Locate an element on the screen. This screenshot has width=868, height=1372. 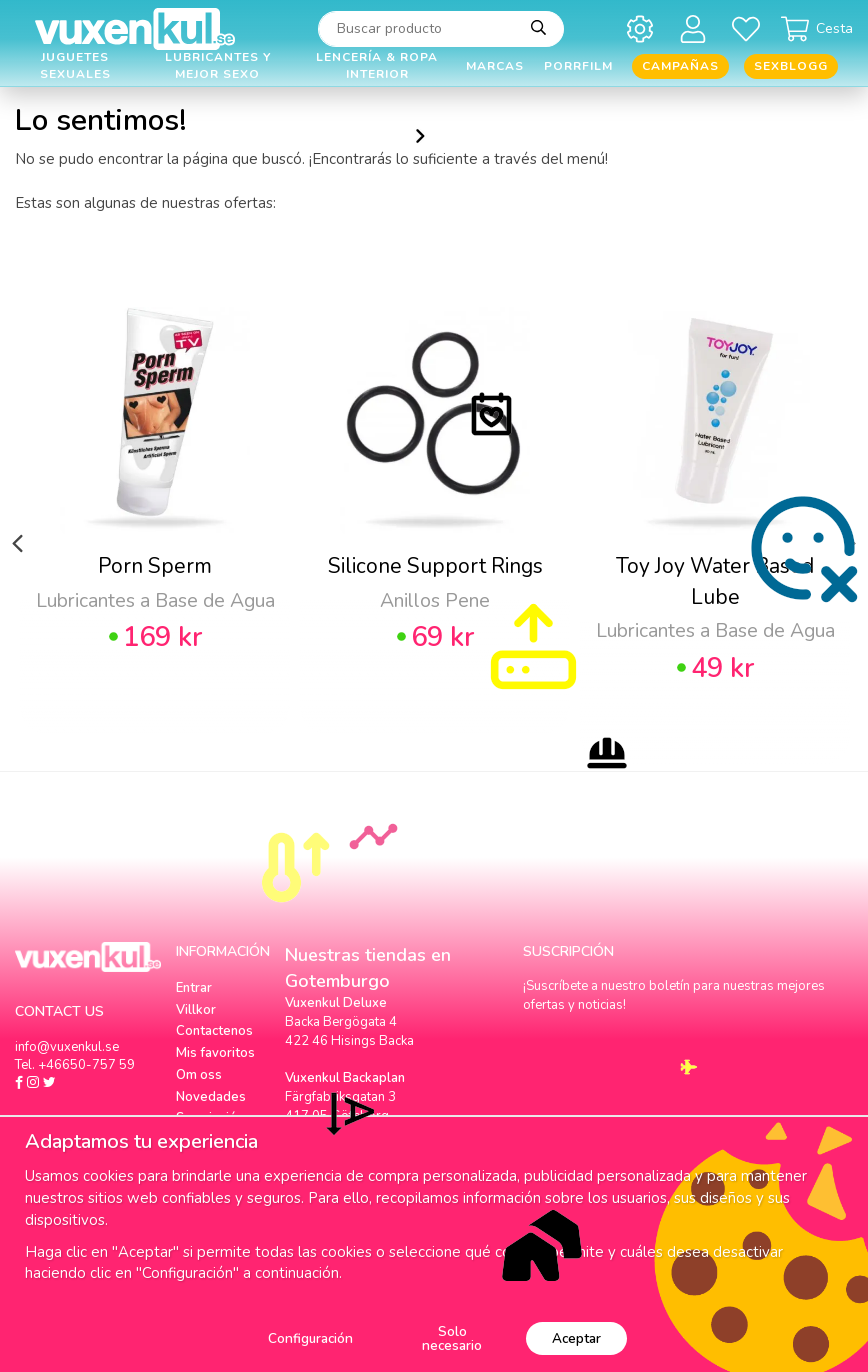
increase temperature setting is located at coordinates (294, 867).